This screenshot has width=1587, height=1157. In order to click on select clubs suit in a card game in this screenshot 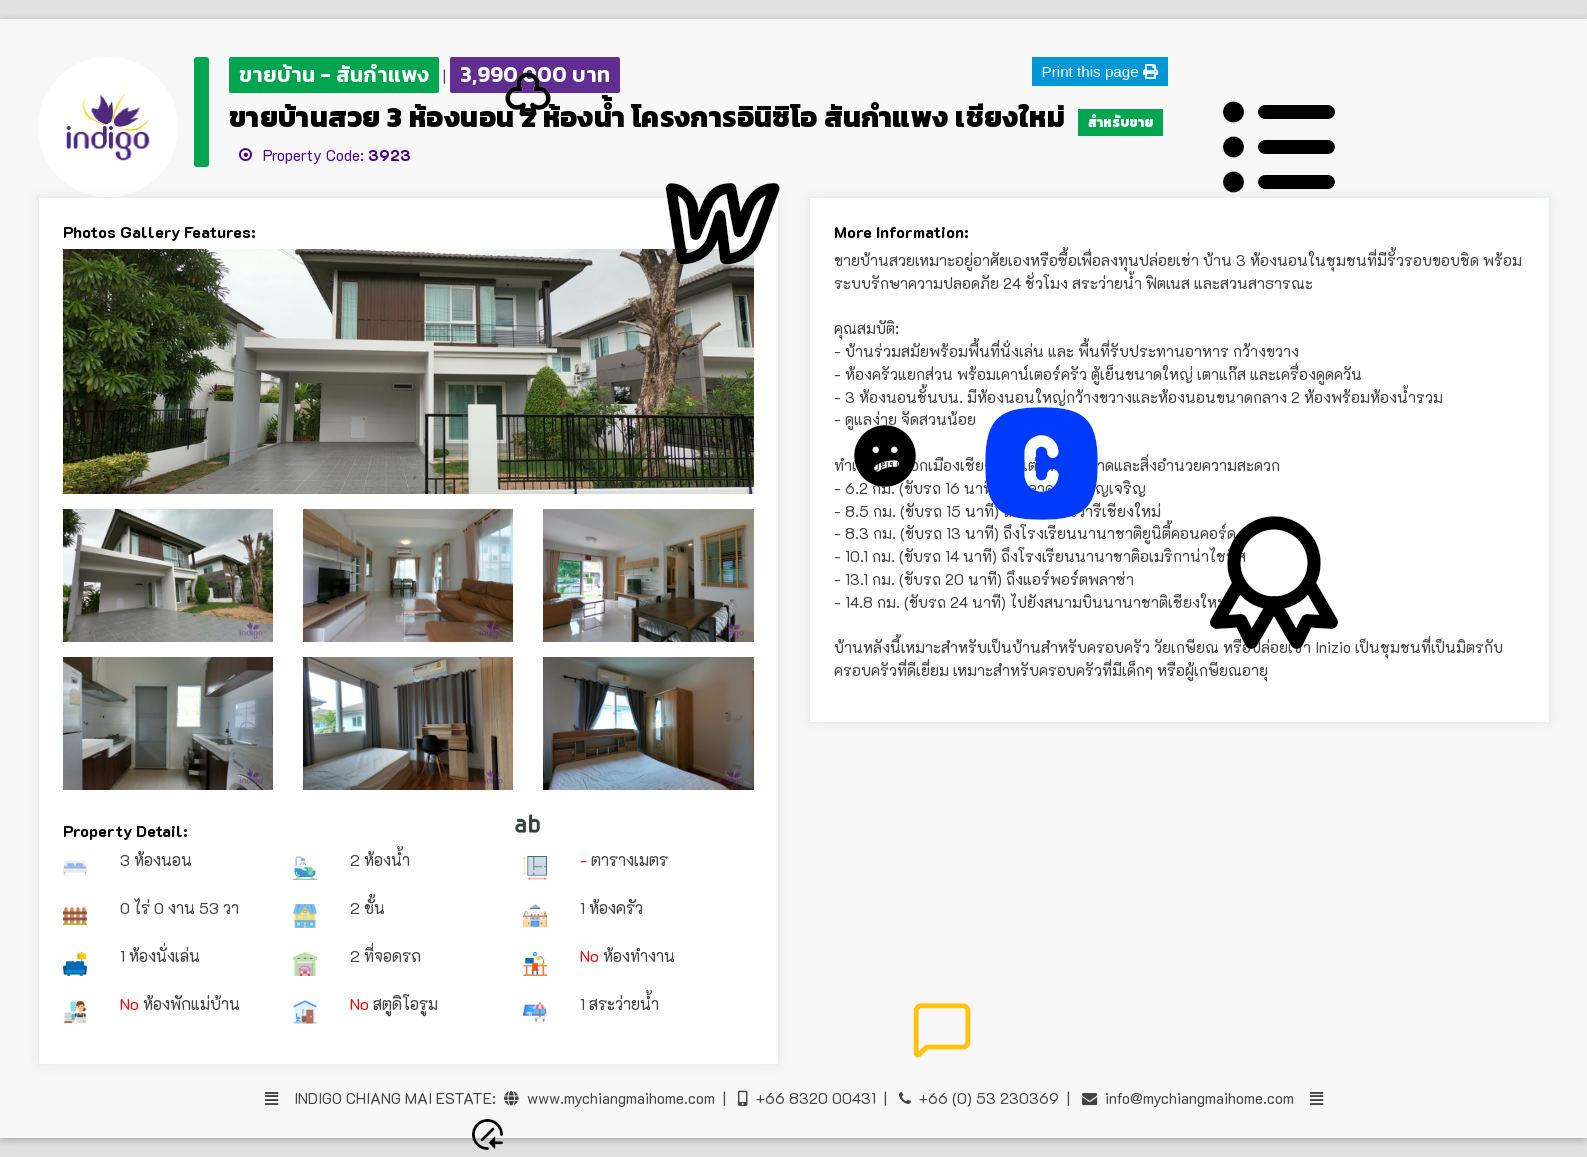, I will do `click(528, 95)`.